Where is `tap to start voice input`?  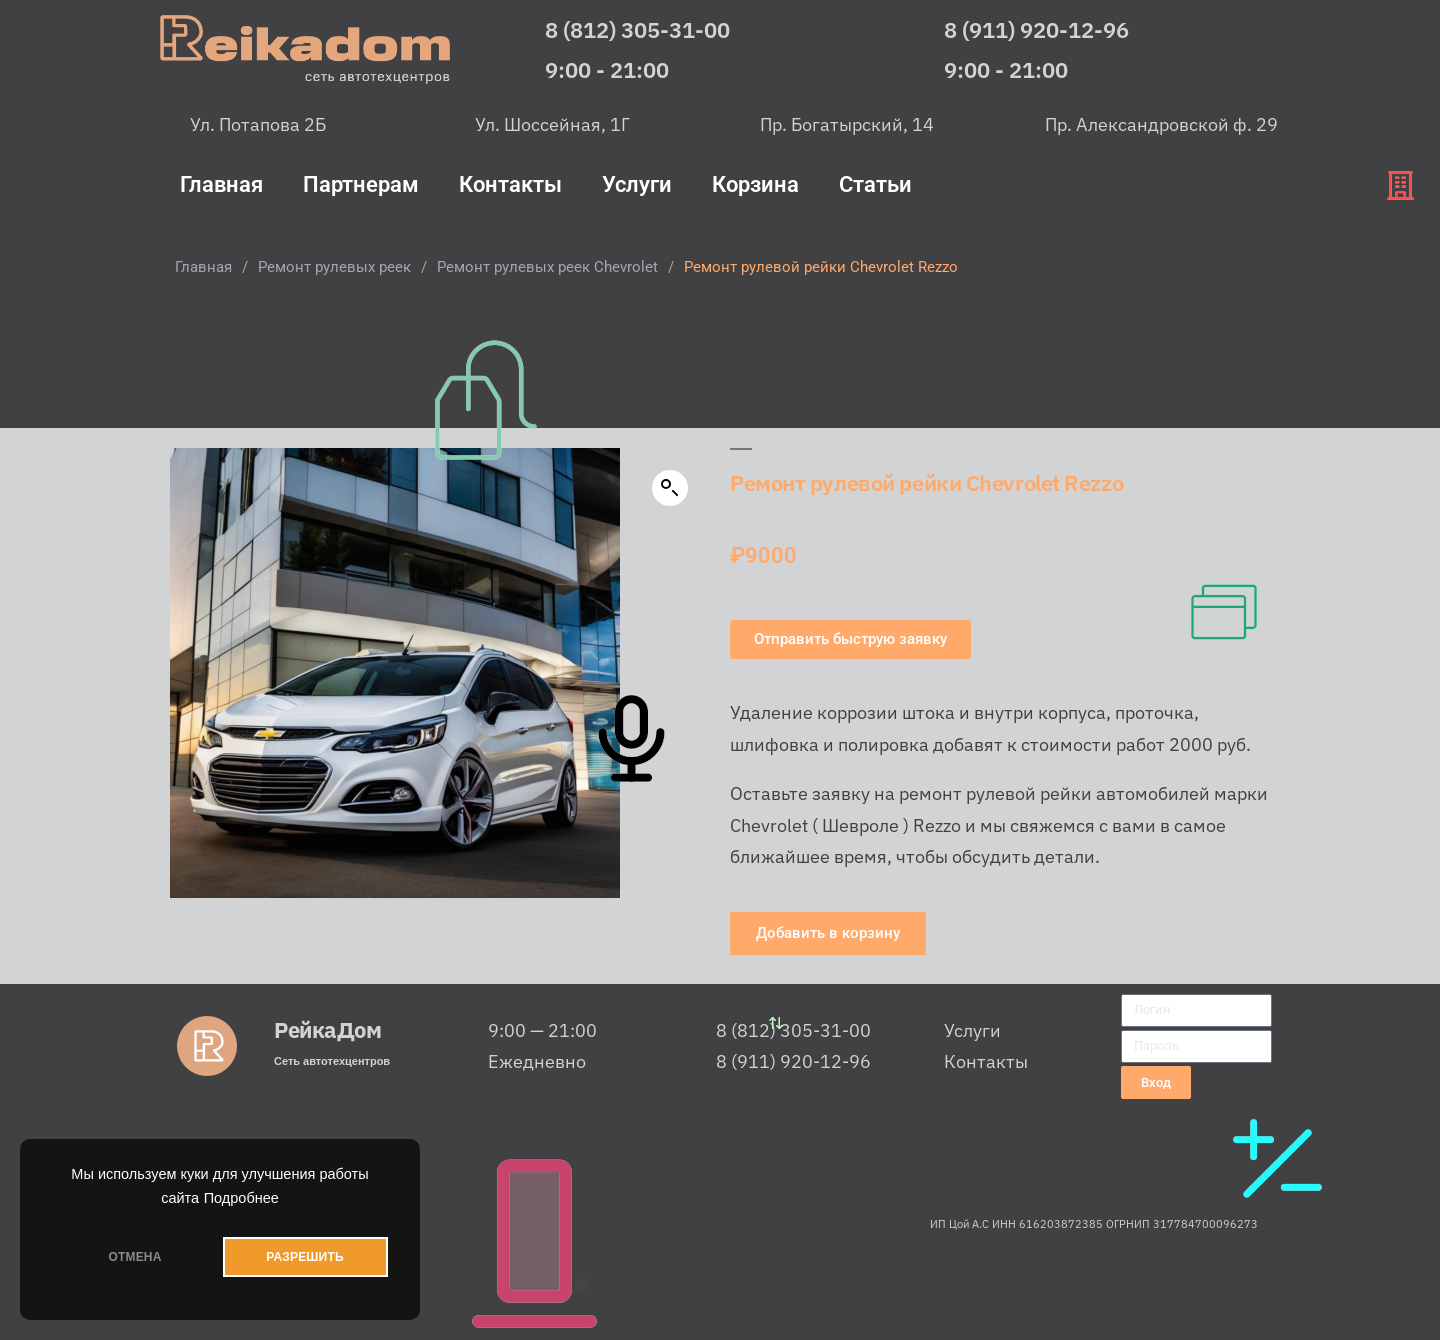 tap to start voice input is located at coordinates (631, 740).